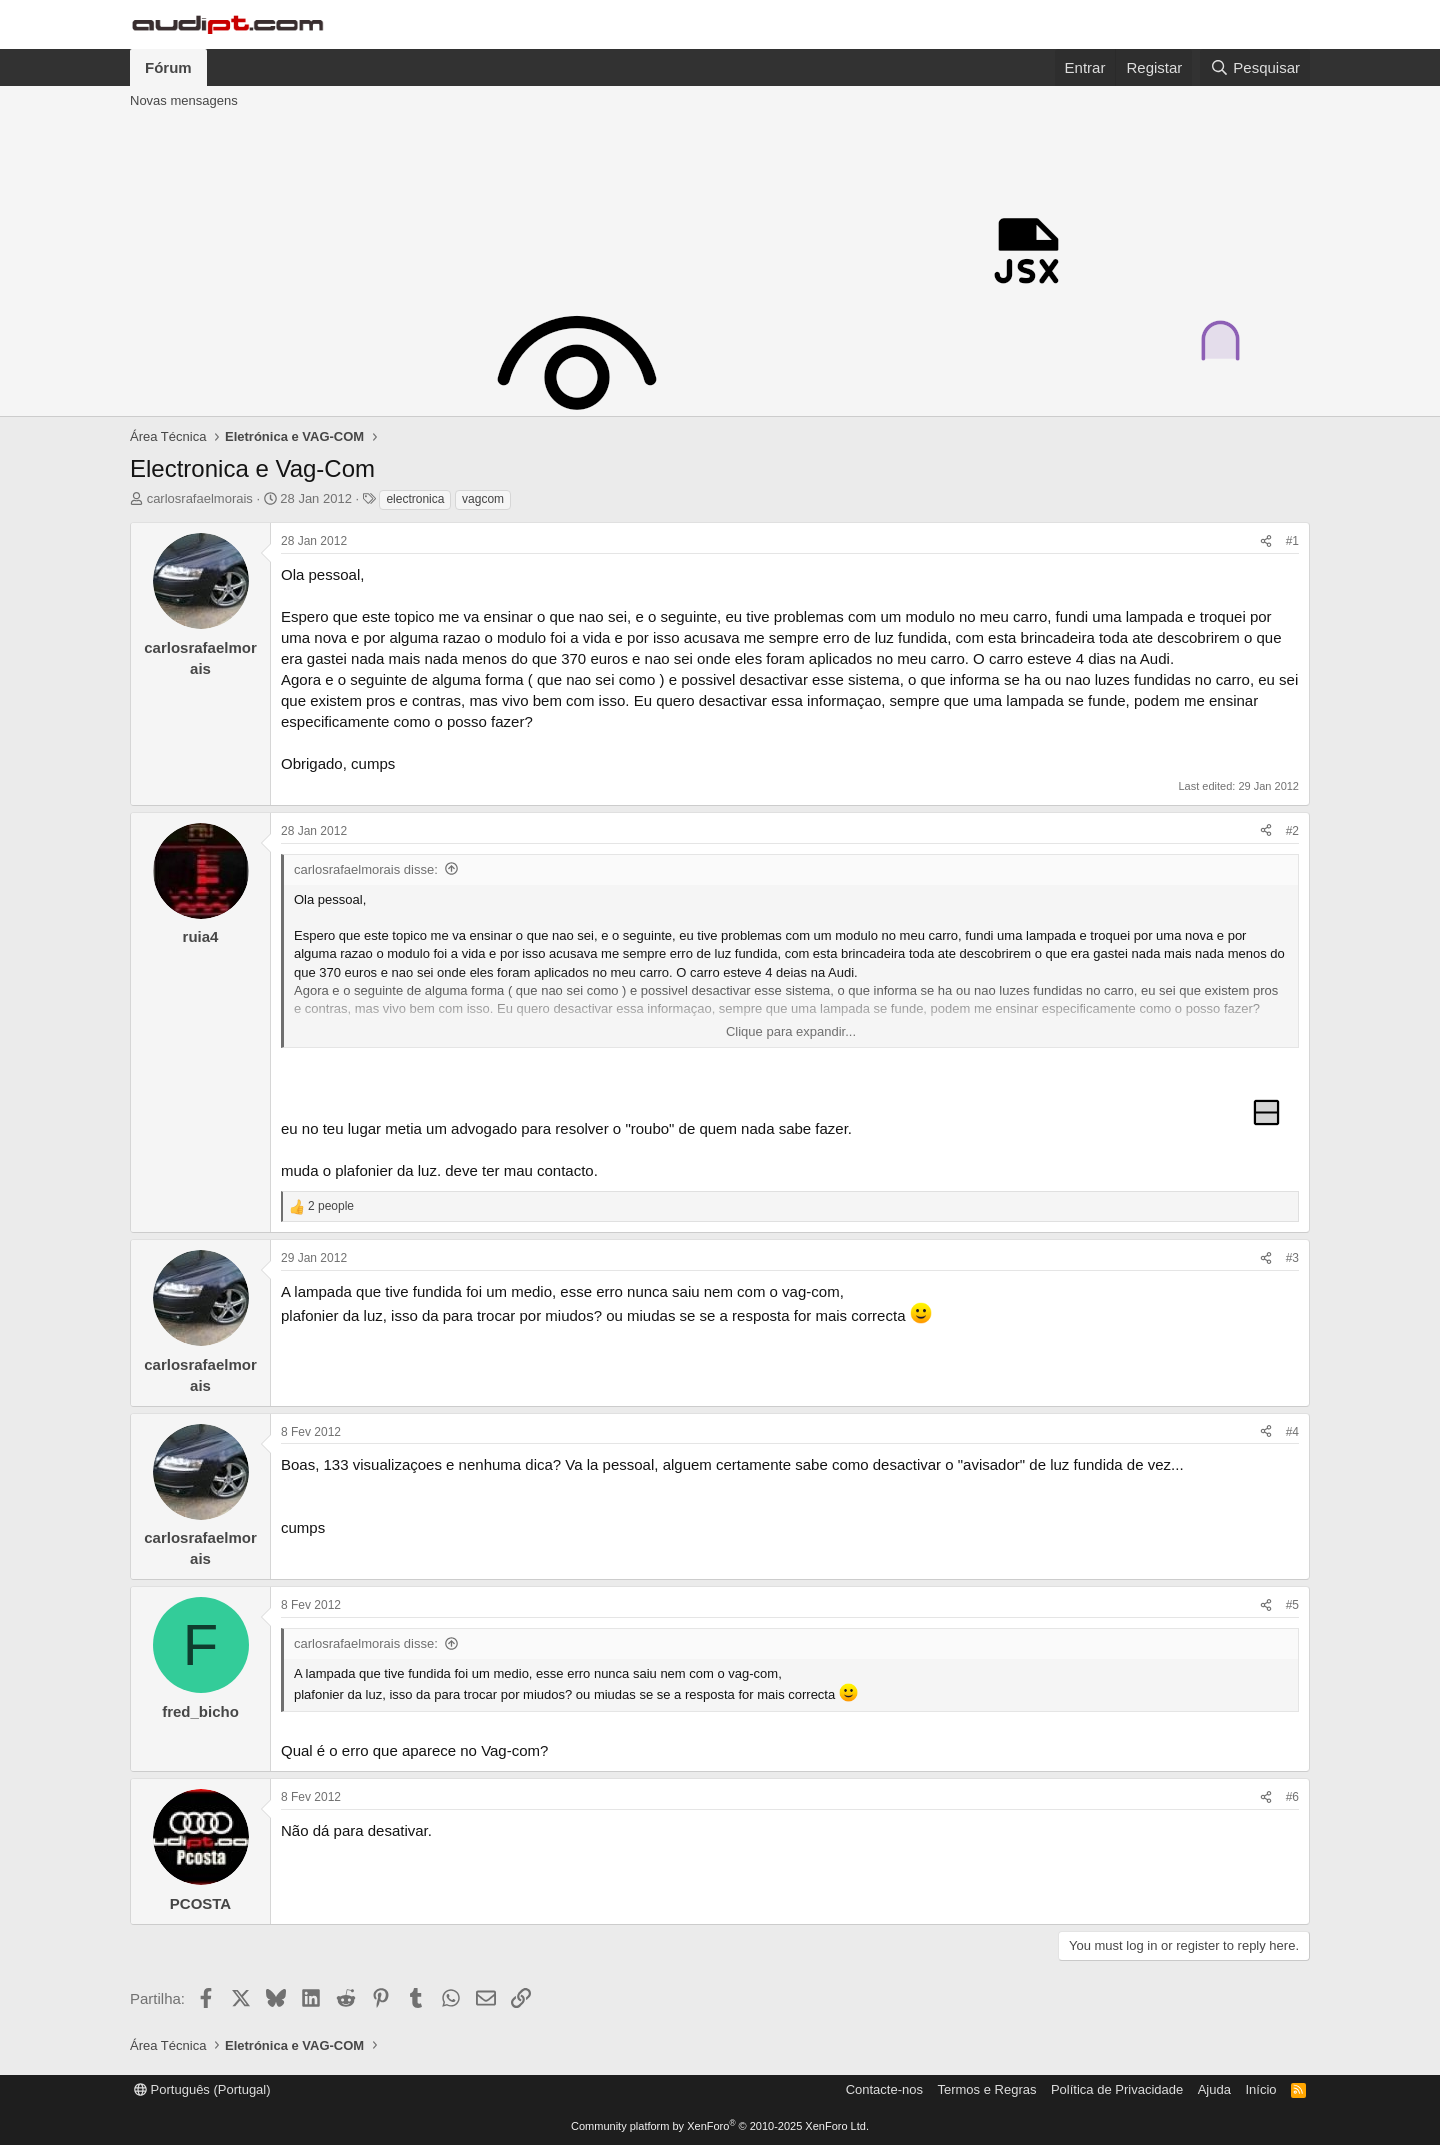 This screenshot has height=2145, width=1440. I want to click on represents set intersection in data operations, so click(1220, 341).